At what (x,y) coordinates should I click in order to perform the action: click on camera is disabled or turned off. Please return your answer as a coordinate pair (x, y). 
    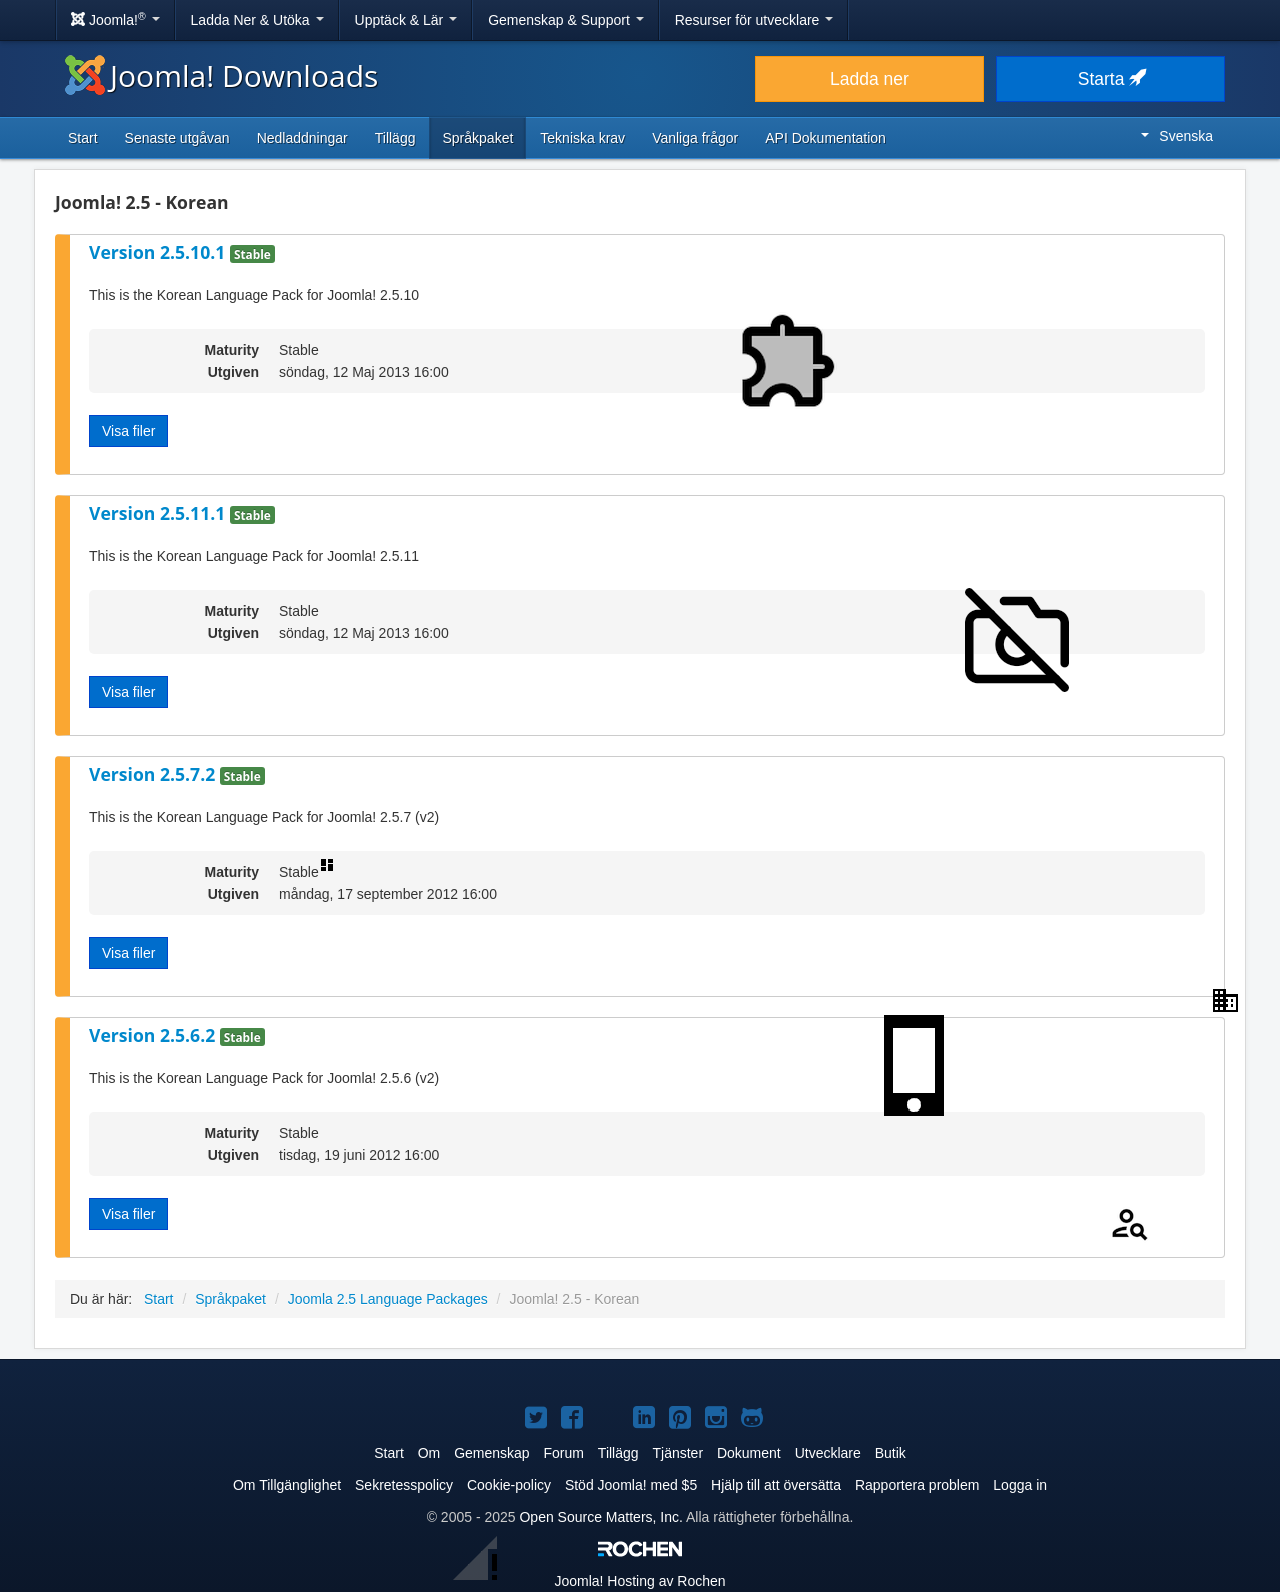
    Looking at the image, I should click on (1017, 640).